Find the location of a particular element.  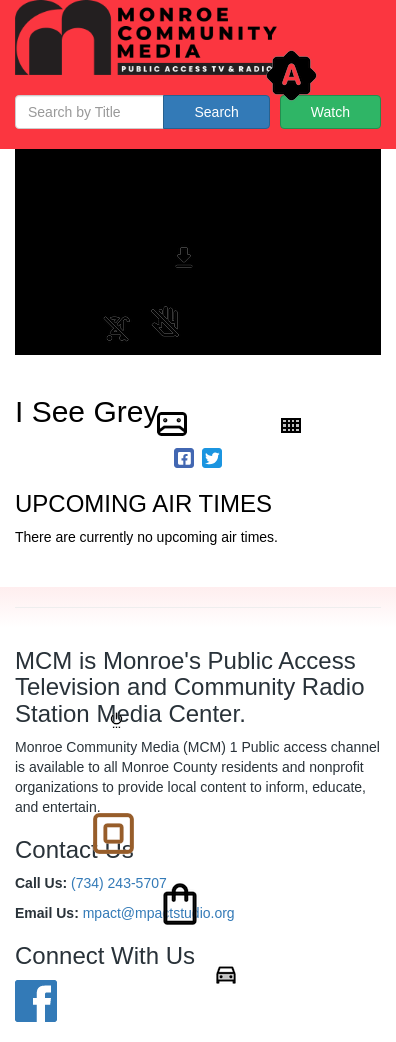

do not touch or interact with this item is located at coordinates (166, 322).